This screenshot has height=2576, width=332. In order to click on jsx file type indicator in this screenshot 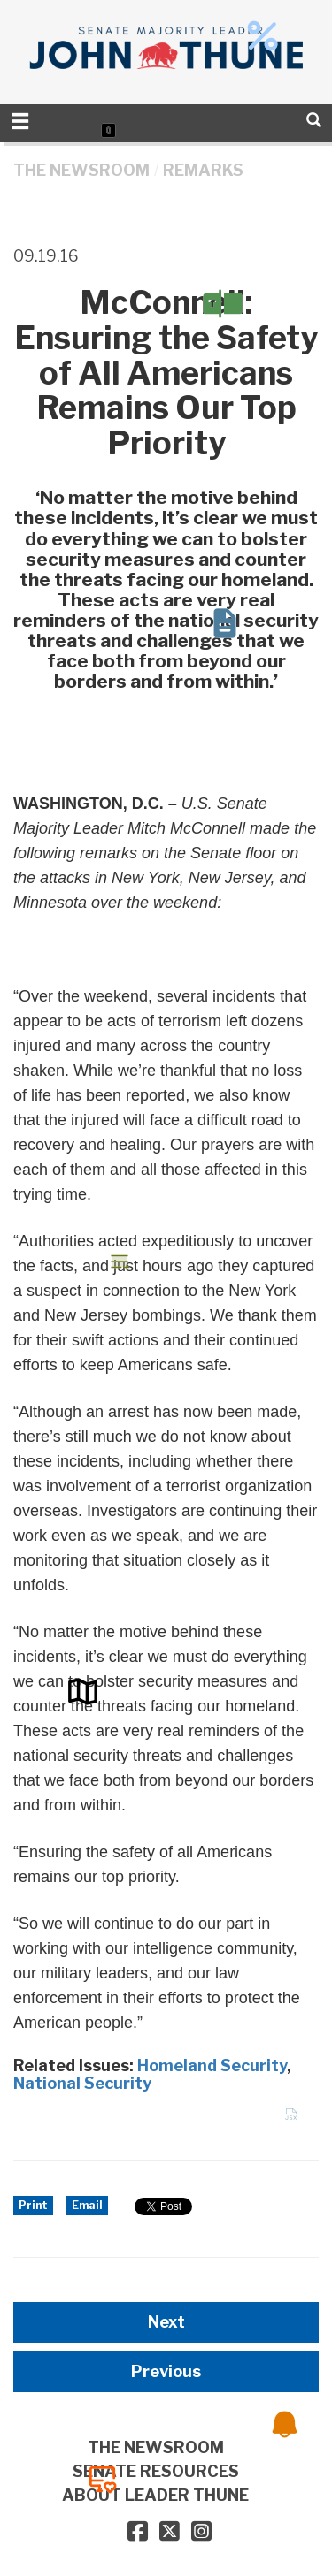, I will do `click(291, 2115)`.